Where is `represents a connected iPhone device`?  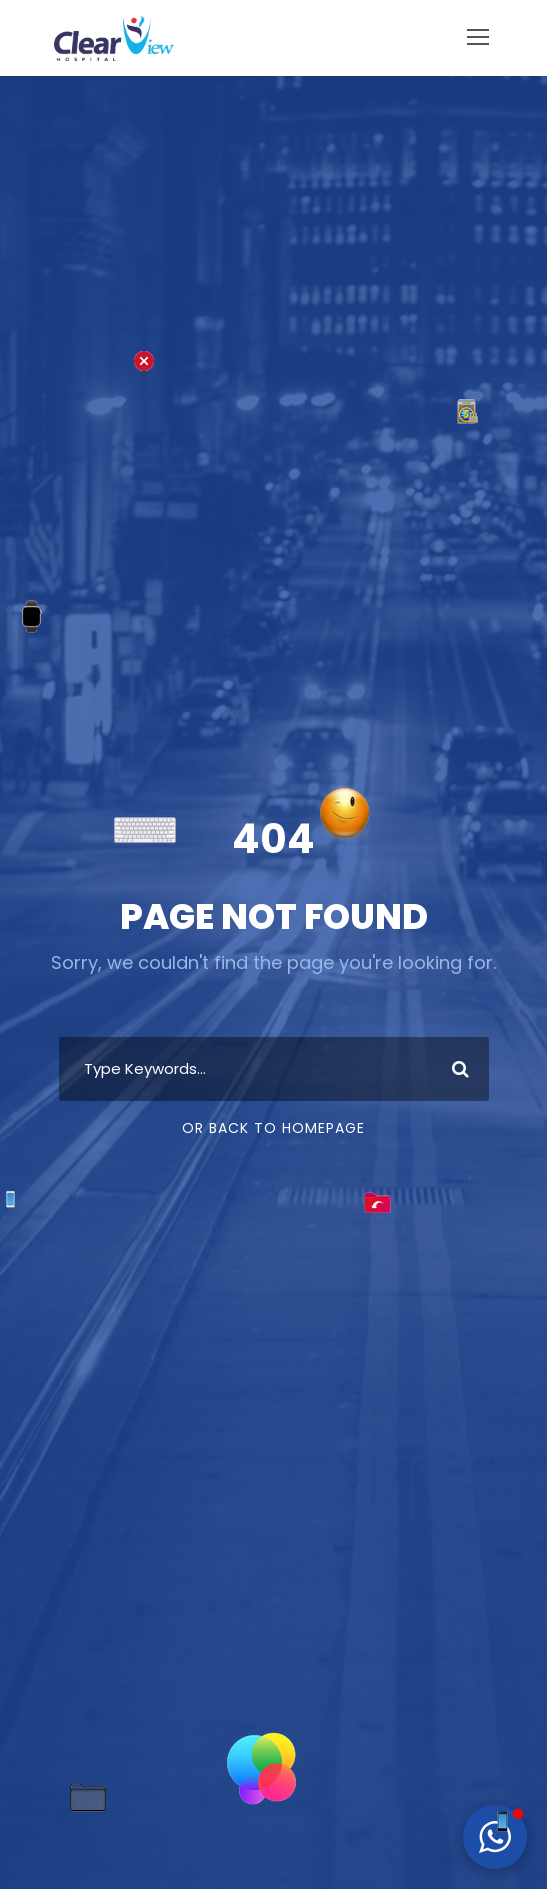
represents a connected iPhone device is located at coordinates (10, 1199).